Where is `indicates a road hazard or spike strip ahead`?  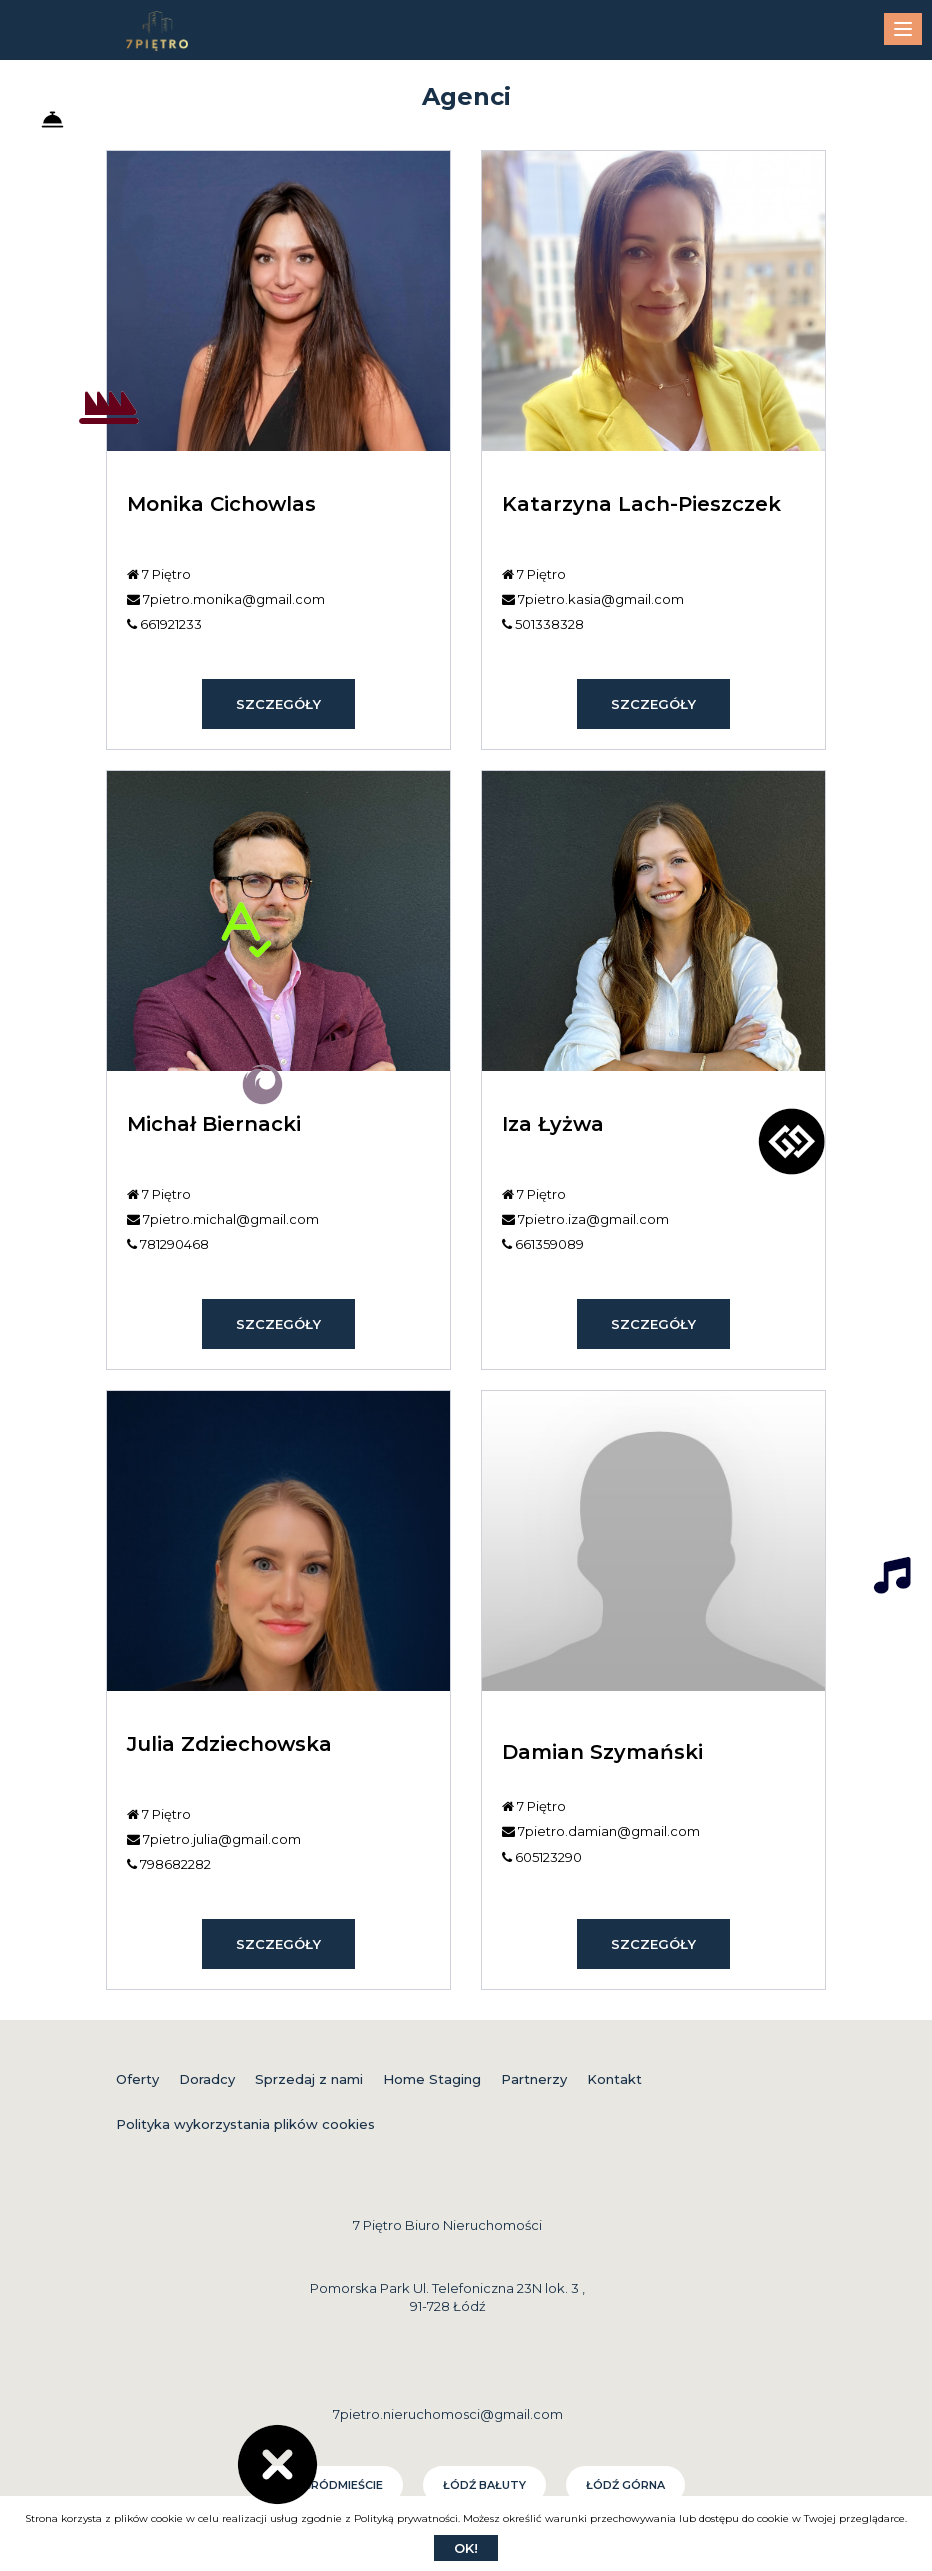
indicates a road hazard or spike strip ahead is located at coordinates (109, 406).